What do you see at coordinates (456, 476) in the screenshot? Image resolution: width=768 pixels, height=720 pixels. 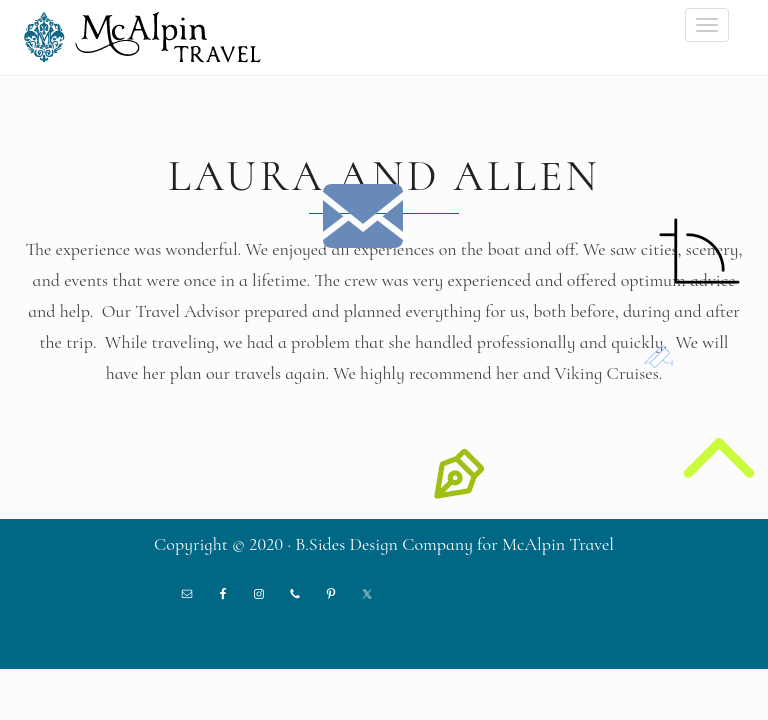 I see `access drawing or illustration tools` at bounding box center [456, 476].